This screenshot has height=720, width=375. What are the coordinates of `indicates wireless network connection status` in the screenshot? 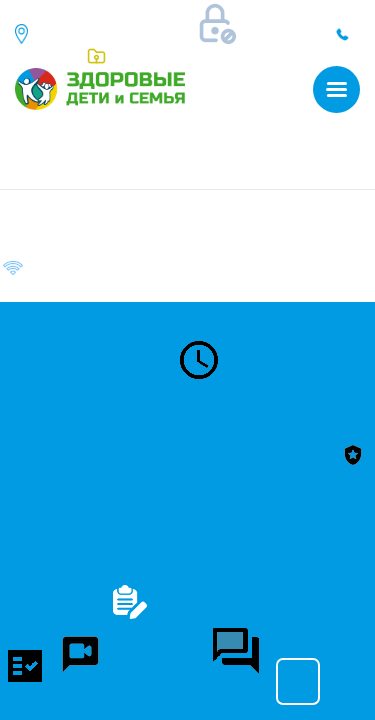 It's located at (13, 268).